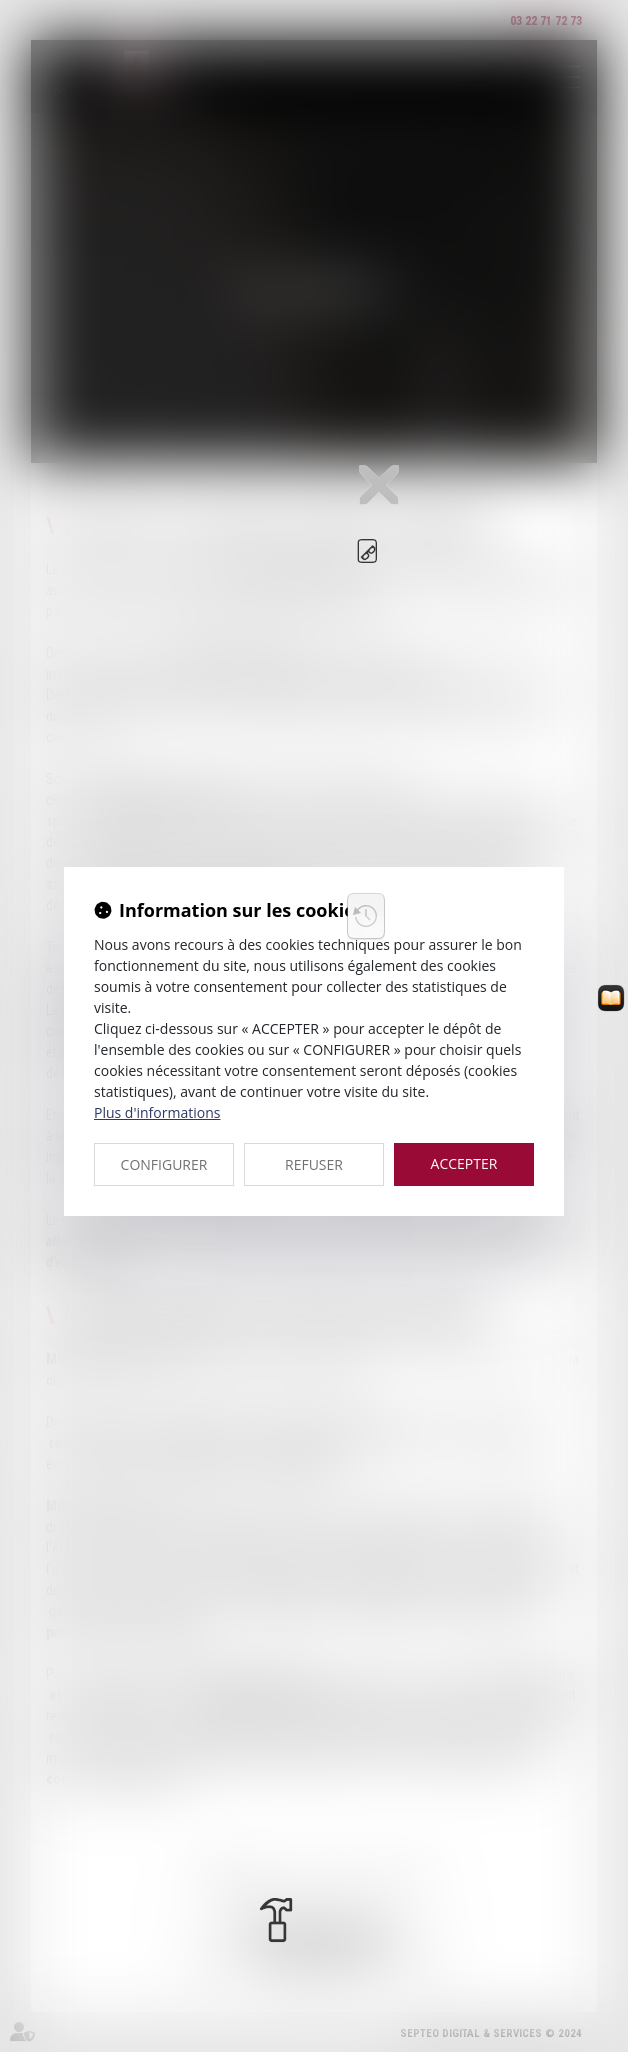 This screenshot has width=628, height=2052. What do you see at coordinates (611, 998) in the screenshot?
I see `open the Books app` at bounding box center [611, 998].